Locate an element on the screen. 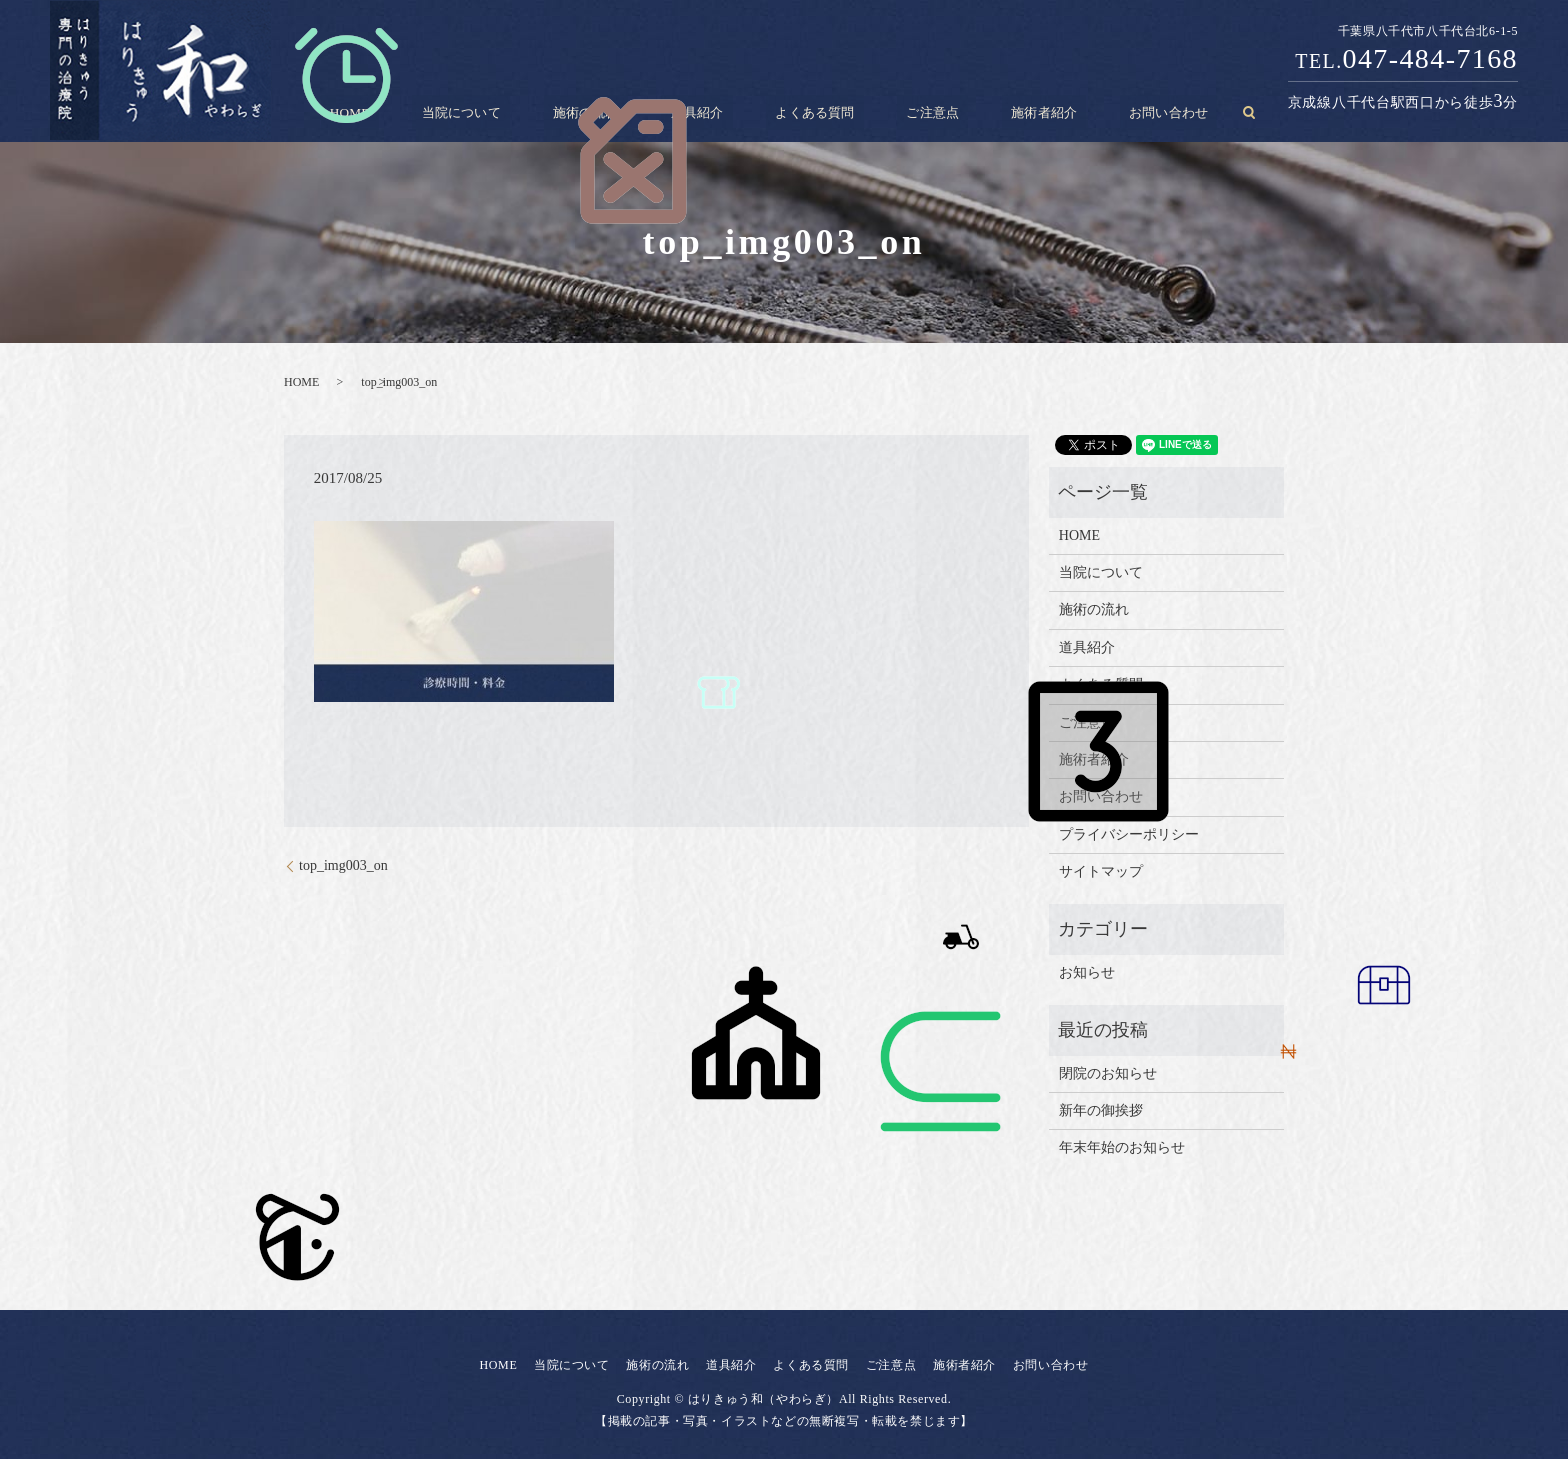 This screenshot has width=1568, height=1459. nigerian naira currency symbol is located at coordinates (1288, 1051).